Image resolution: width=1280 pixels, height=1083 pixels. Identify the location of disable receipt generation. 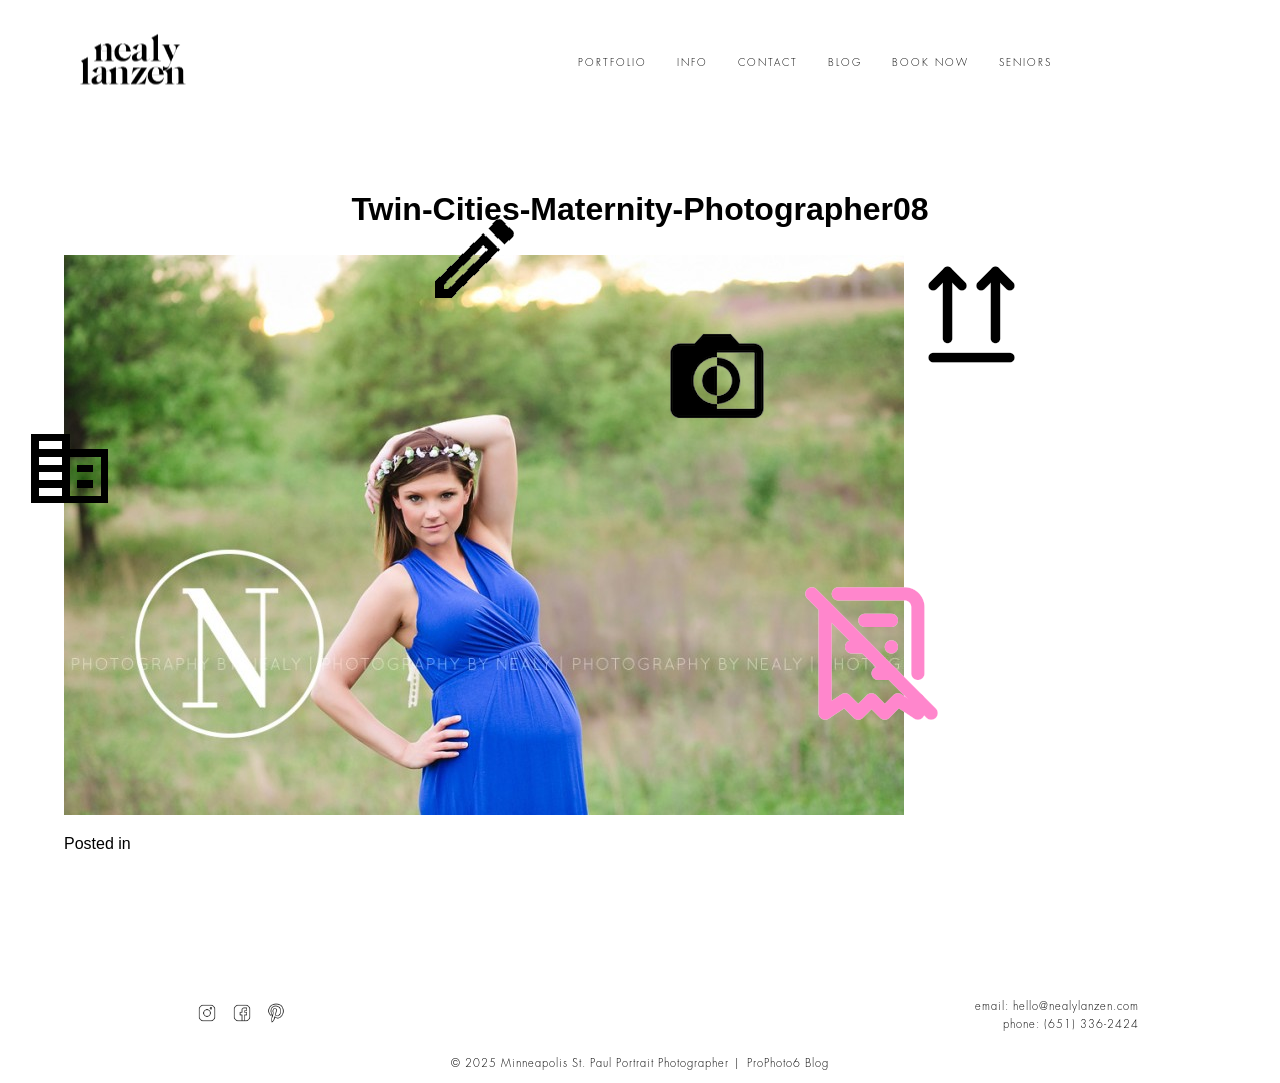
(871, 653).